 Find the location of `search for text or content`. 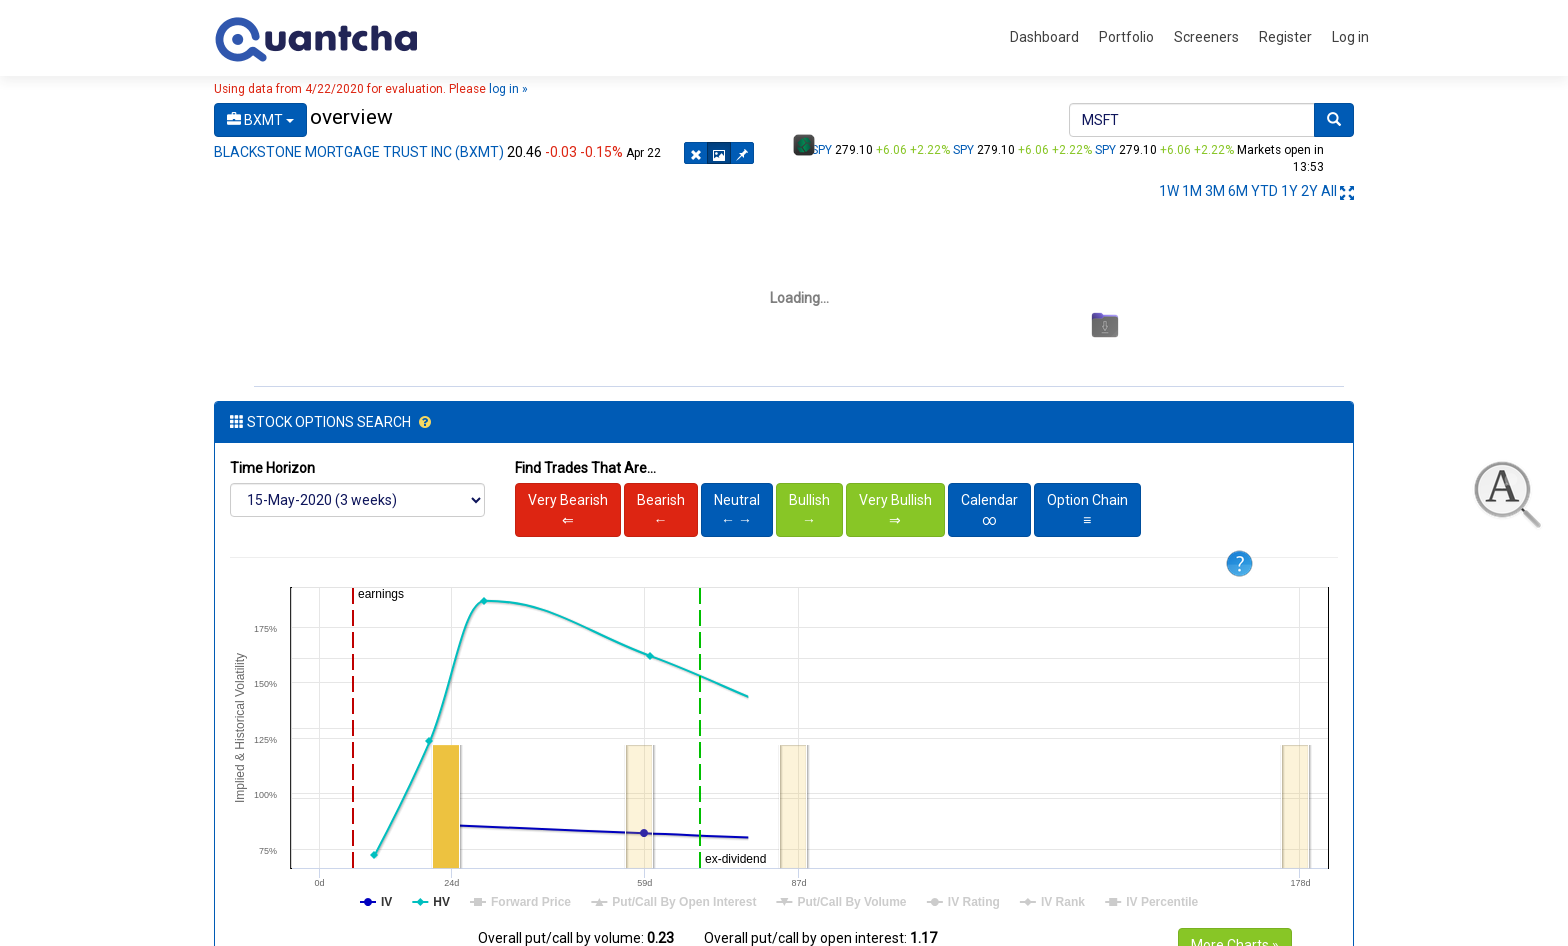

search for text or content is located at coordinates (1507, 494).